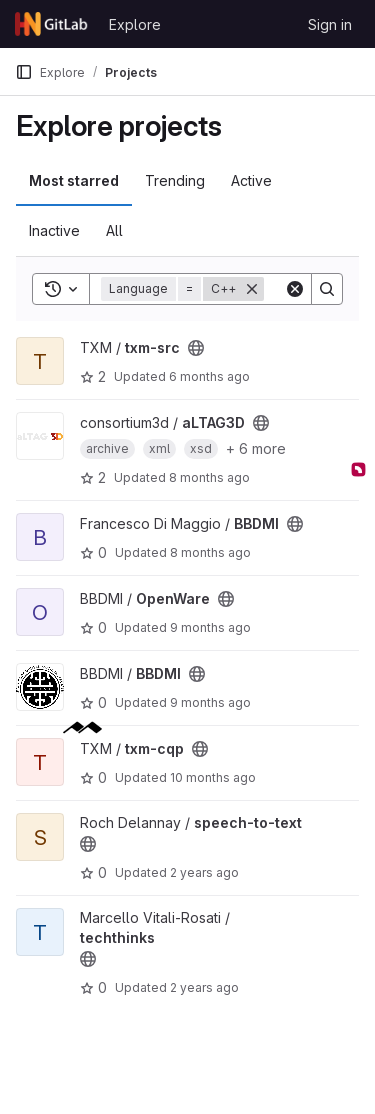  I want to click on open Spectrum community app, so click(358, 469).